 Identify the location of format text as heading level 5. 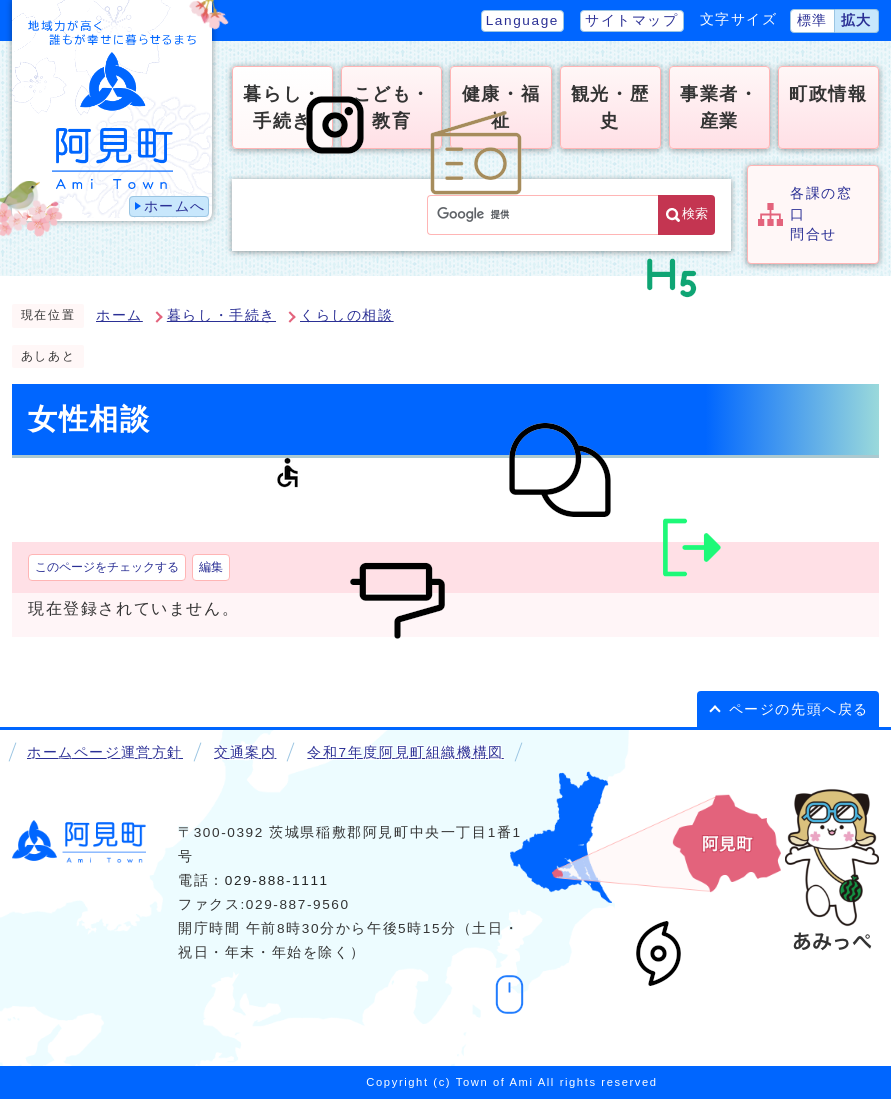
(669, 277).